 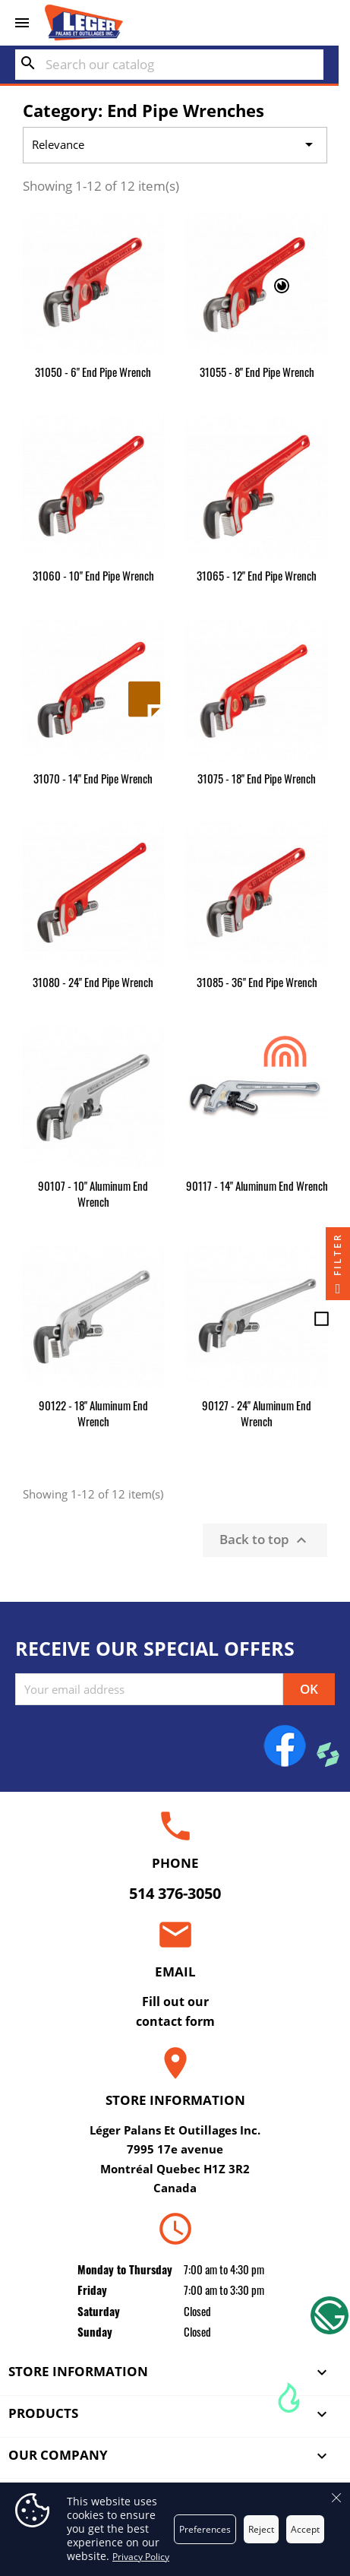 I want to click on ServBay application logo, so click(x=328, y=1755).